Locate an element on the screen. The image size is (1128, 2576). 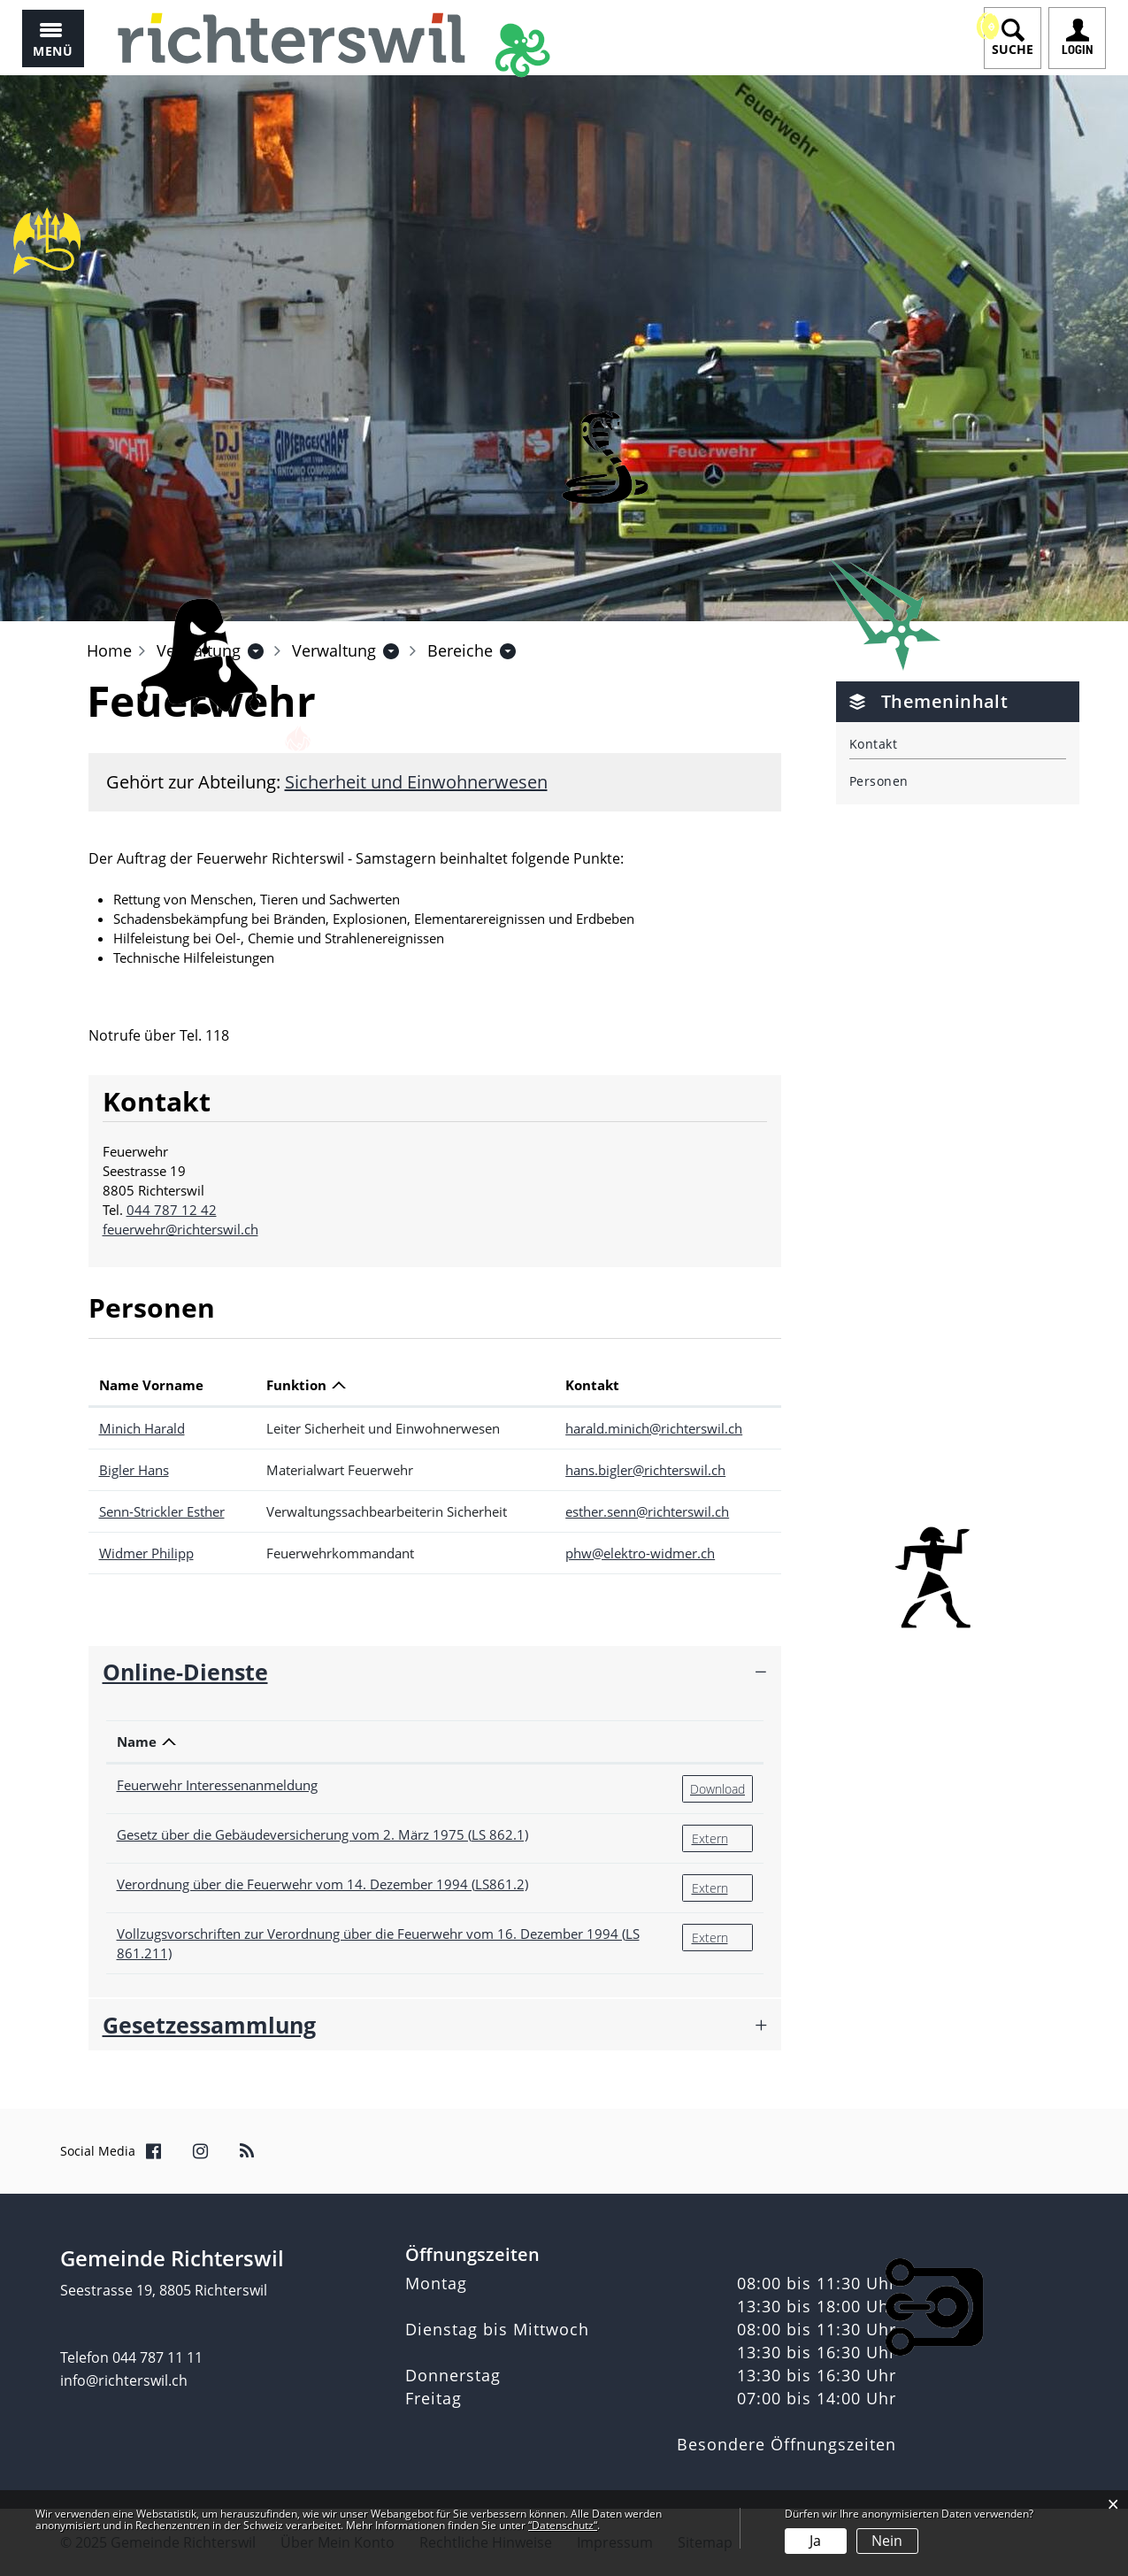
attack or throw weapon action is located at coordinates (885, 614).